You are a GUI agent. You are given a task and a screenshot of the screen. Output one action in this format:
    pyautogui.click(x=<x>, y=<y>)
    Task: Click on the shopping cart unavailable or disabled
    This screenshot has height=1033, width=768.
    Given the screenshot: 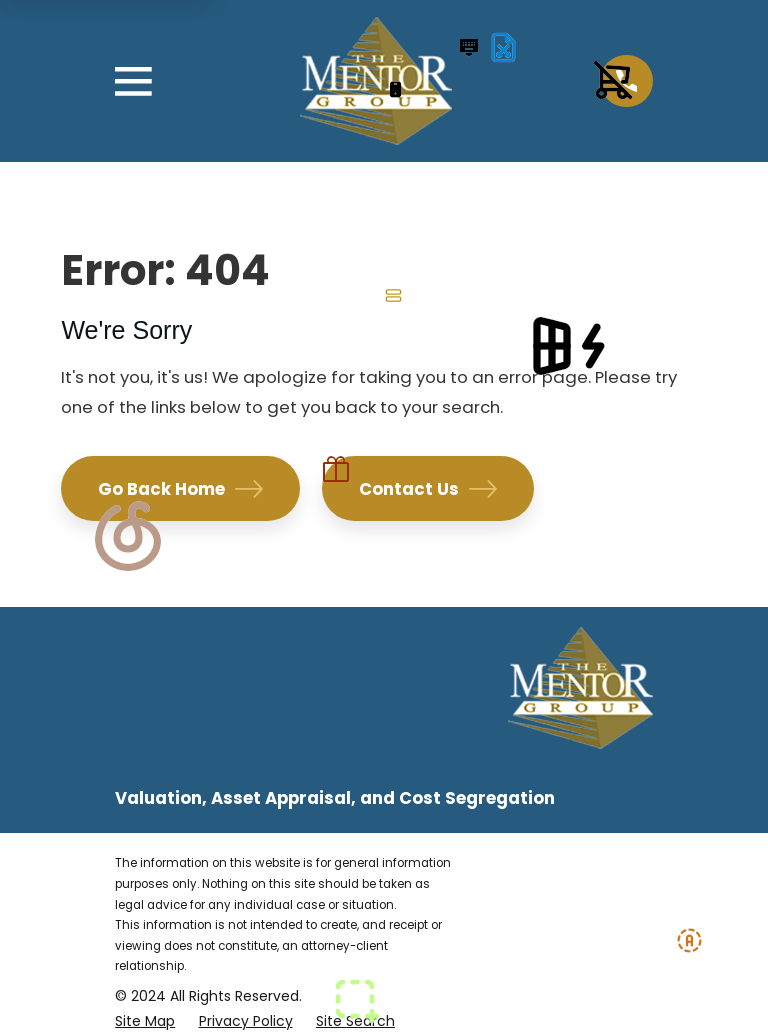 What is the action you would take?
    pyautogui.click(x=613, y=80)
    